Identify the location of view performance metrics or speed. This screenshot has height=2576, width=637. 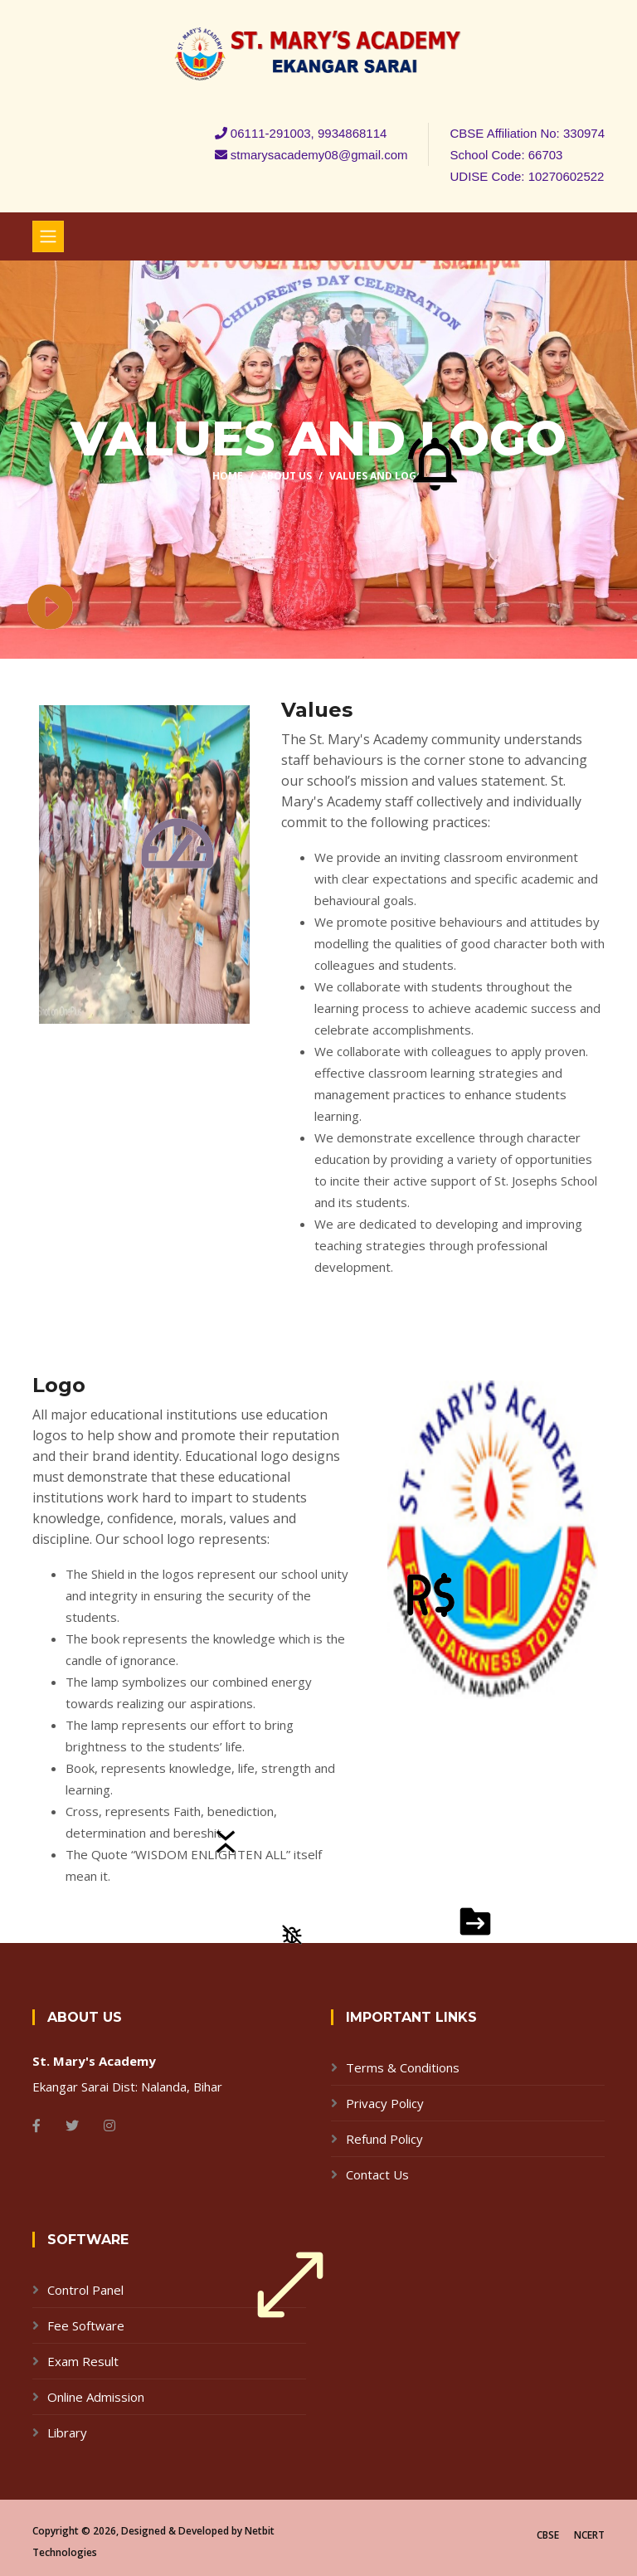
(177, 847).